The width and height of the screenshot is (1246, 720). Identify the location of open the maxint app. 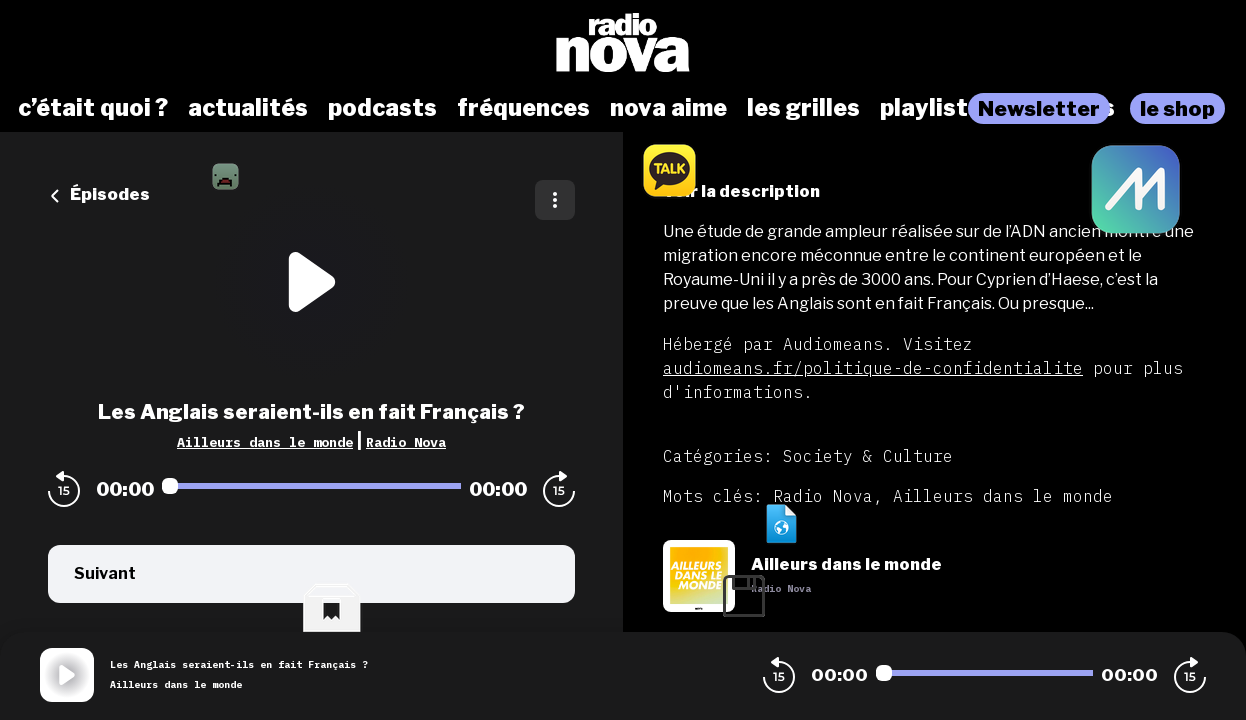
(1135, 189).